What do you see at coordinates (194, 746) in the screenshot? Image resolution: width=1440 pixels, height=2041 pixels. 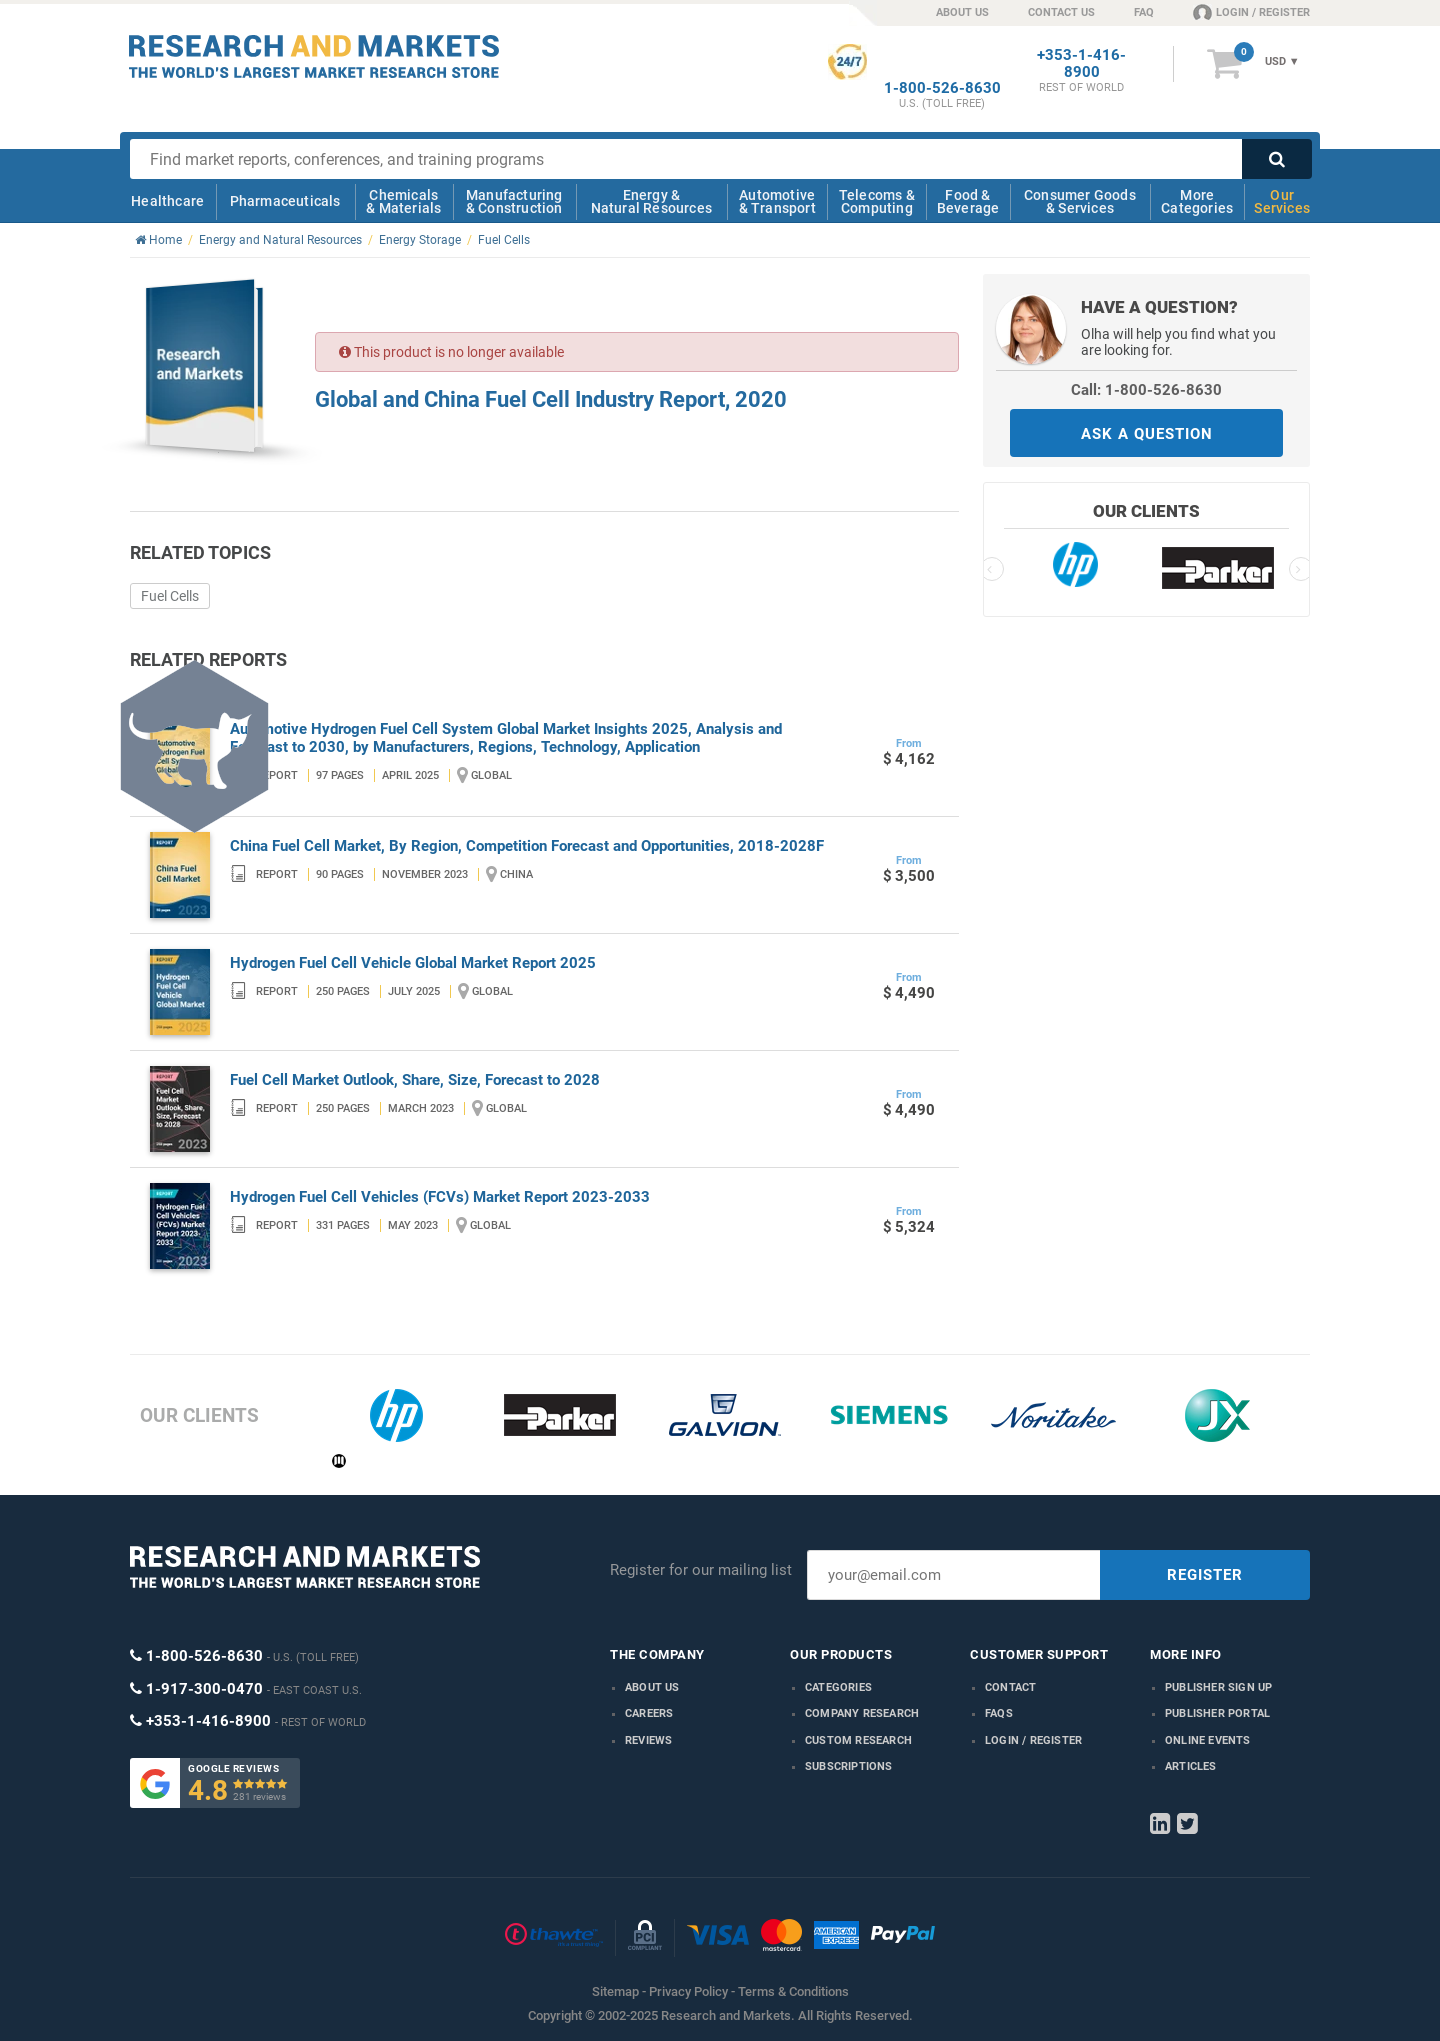 I see `open TiddlyWiki application` at bounding box center [194, 746].